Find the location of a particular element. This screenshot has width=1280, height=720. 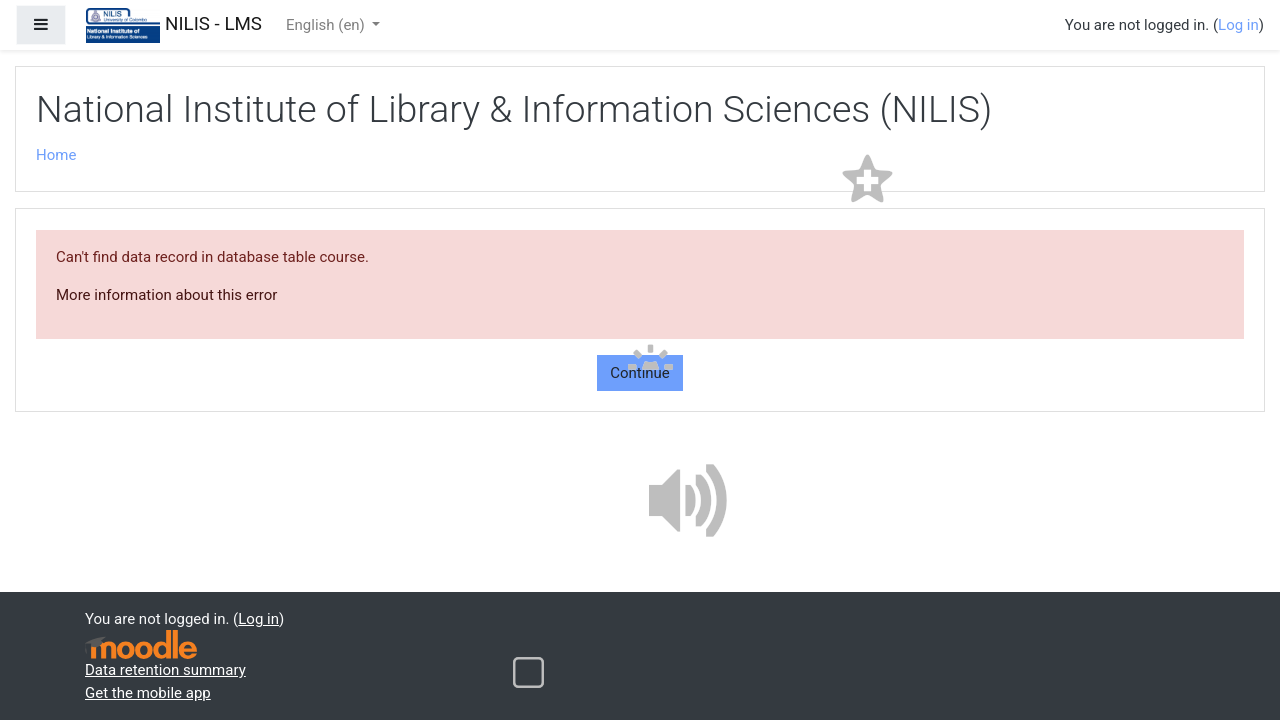

add to favorites is located at coordinates (867, 180).